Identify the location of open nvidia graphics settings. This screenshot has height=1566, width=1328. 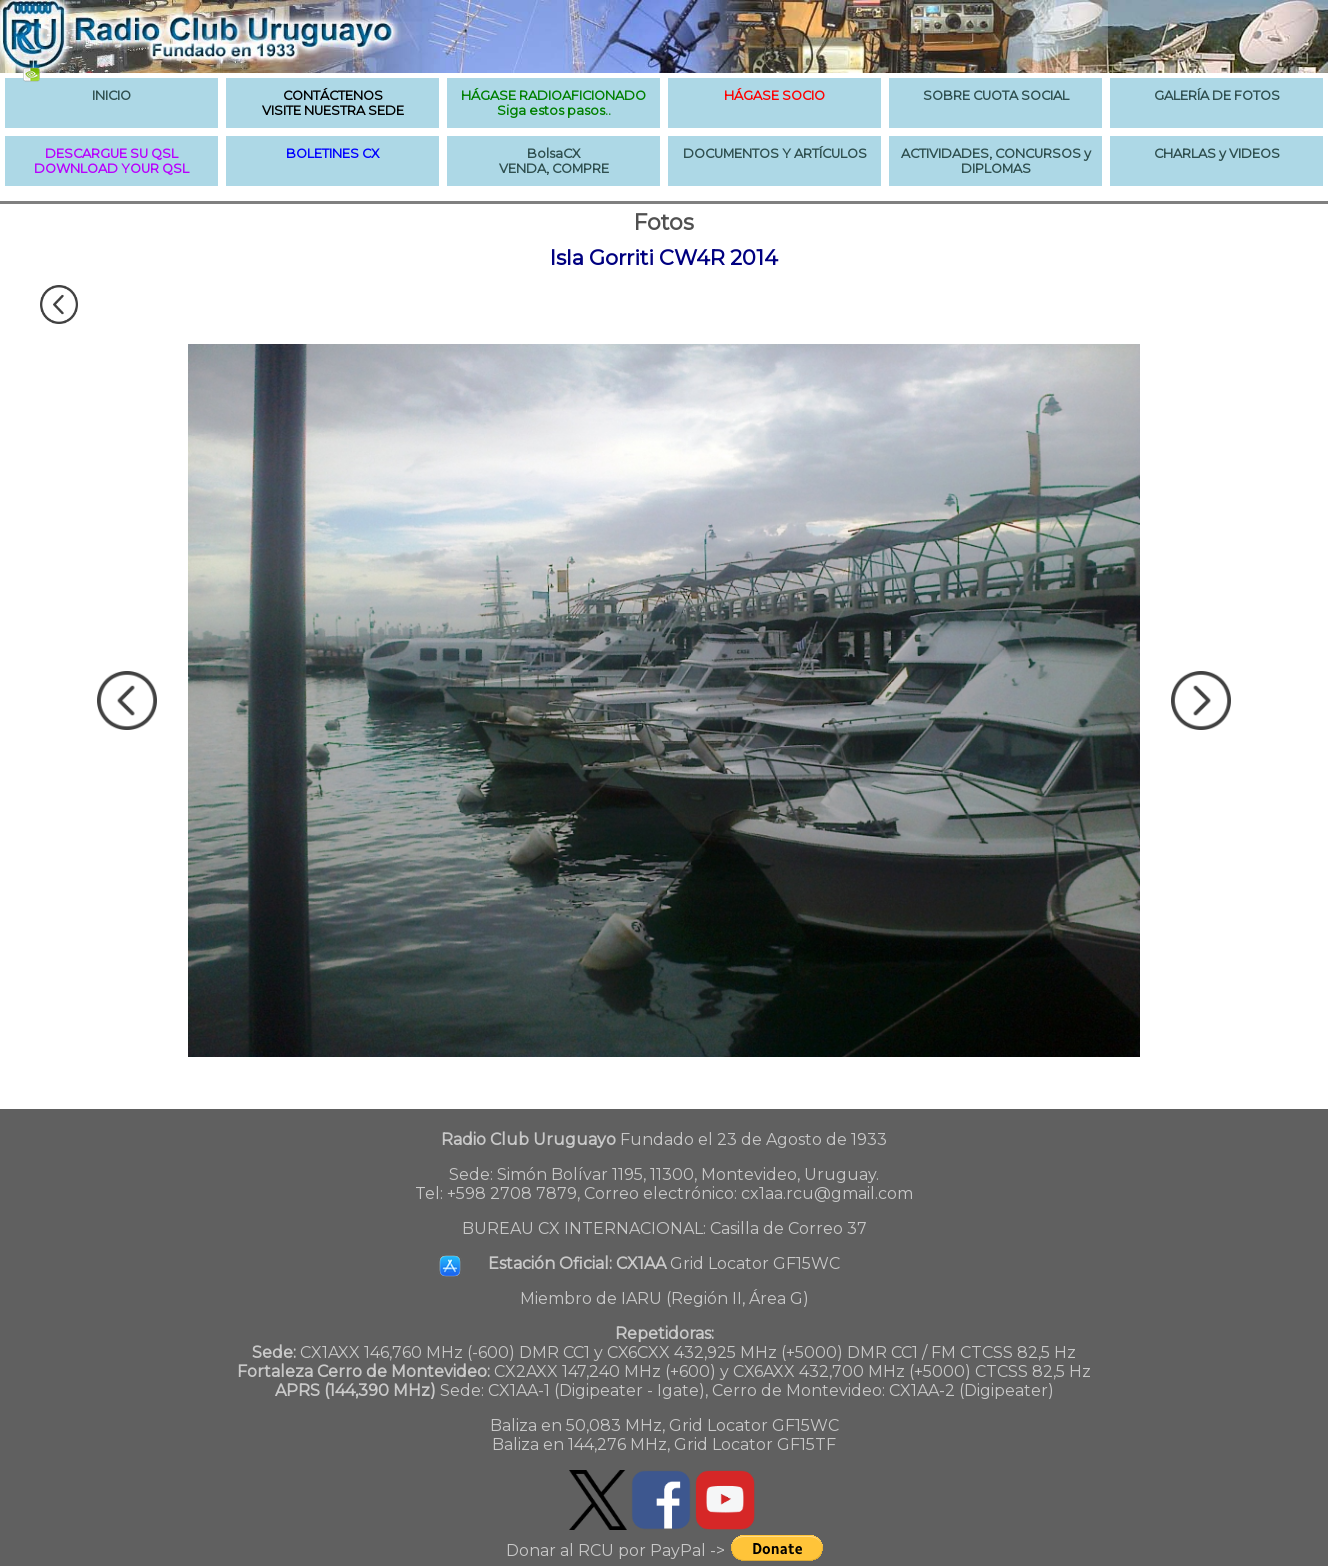
(31, 74).